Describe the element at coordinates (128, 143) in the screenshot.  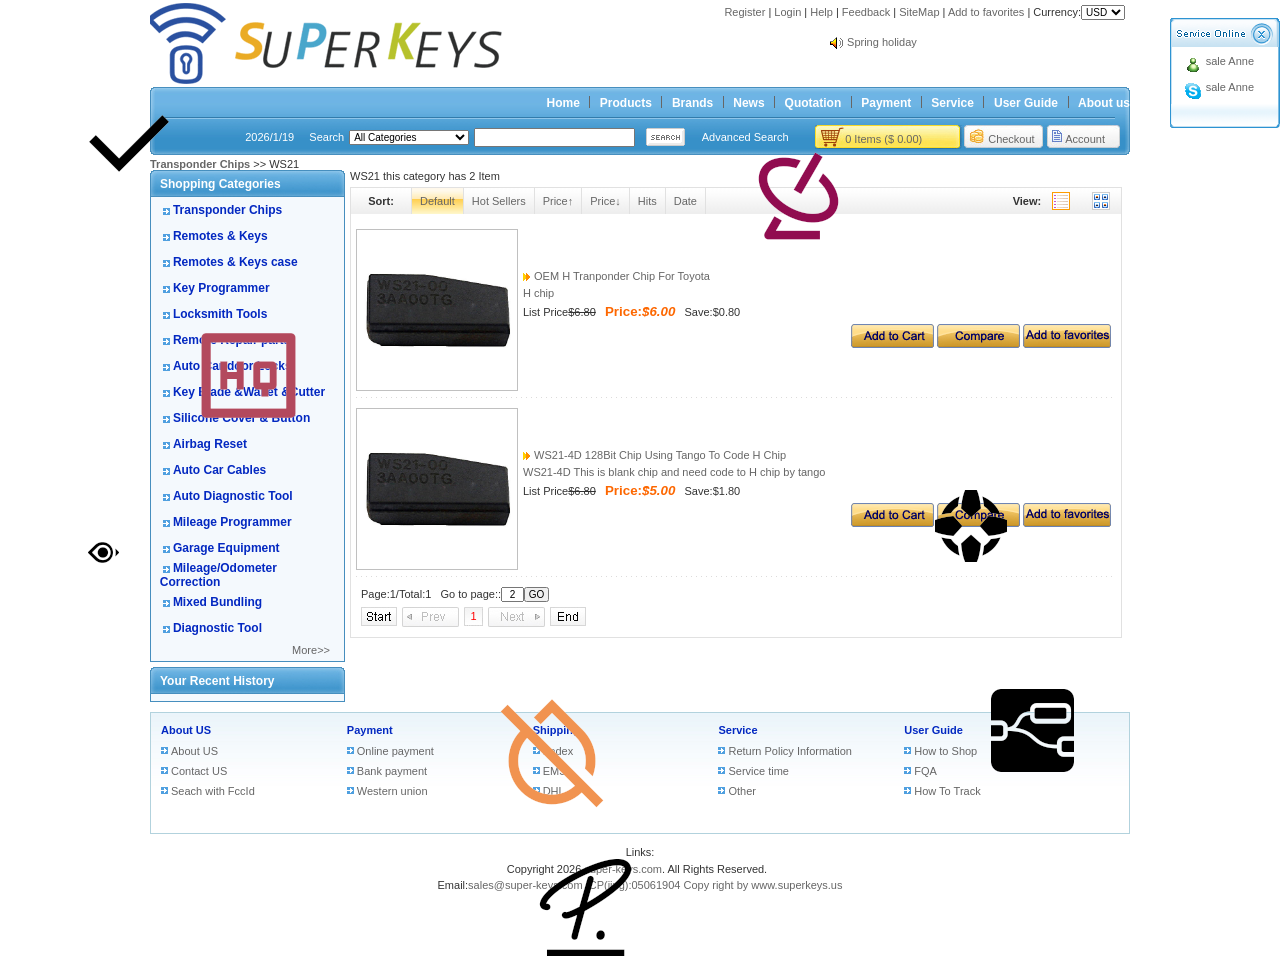
I see `confirms a completed action or task` at that location.